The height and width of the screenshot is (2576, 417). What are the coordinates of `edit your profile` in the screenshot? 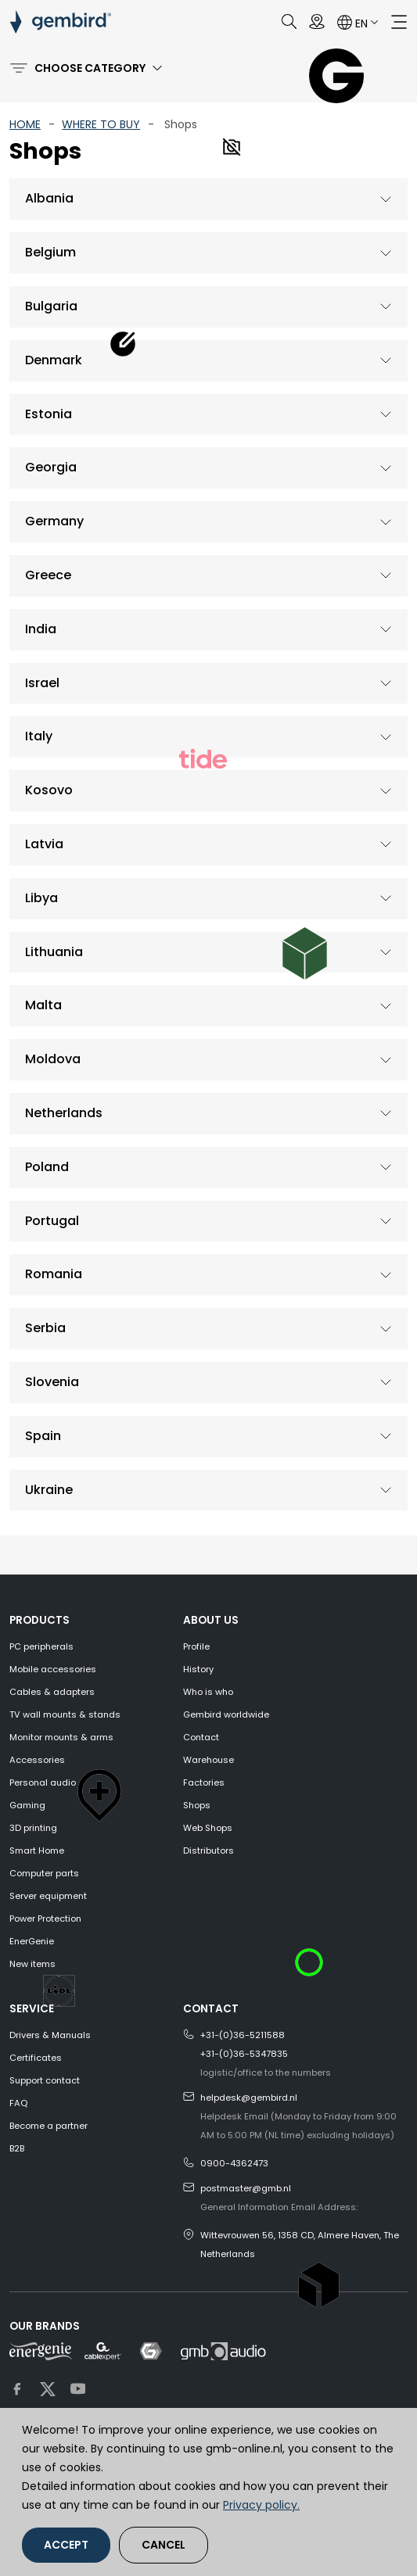 It's located at (123, 344).